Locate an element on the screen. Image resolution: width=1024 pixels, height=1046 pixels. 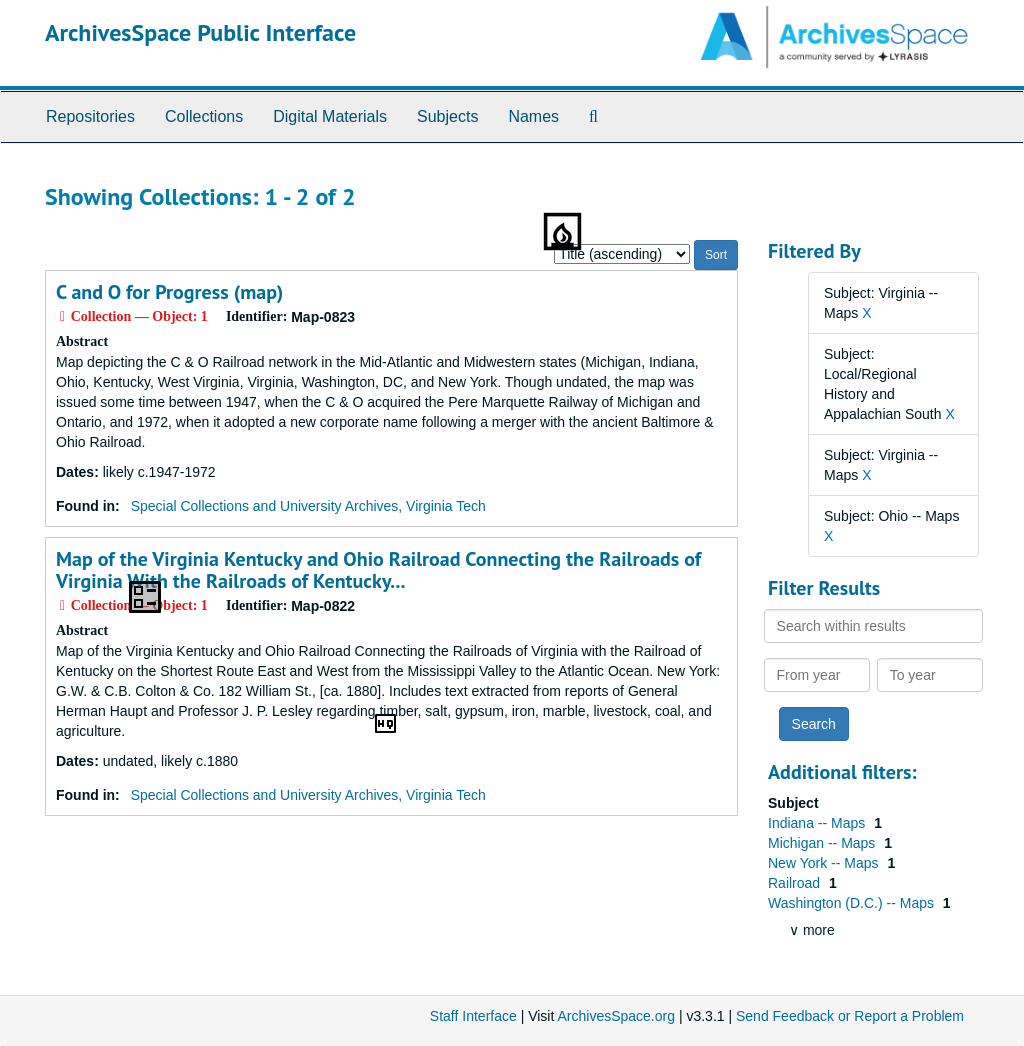
view ballot or voting options is located at coordinates (145, 597).